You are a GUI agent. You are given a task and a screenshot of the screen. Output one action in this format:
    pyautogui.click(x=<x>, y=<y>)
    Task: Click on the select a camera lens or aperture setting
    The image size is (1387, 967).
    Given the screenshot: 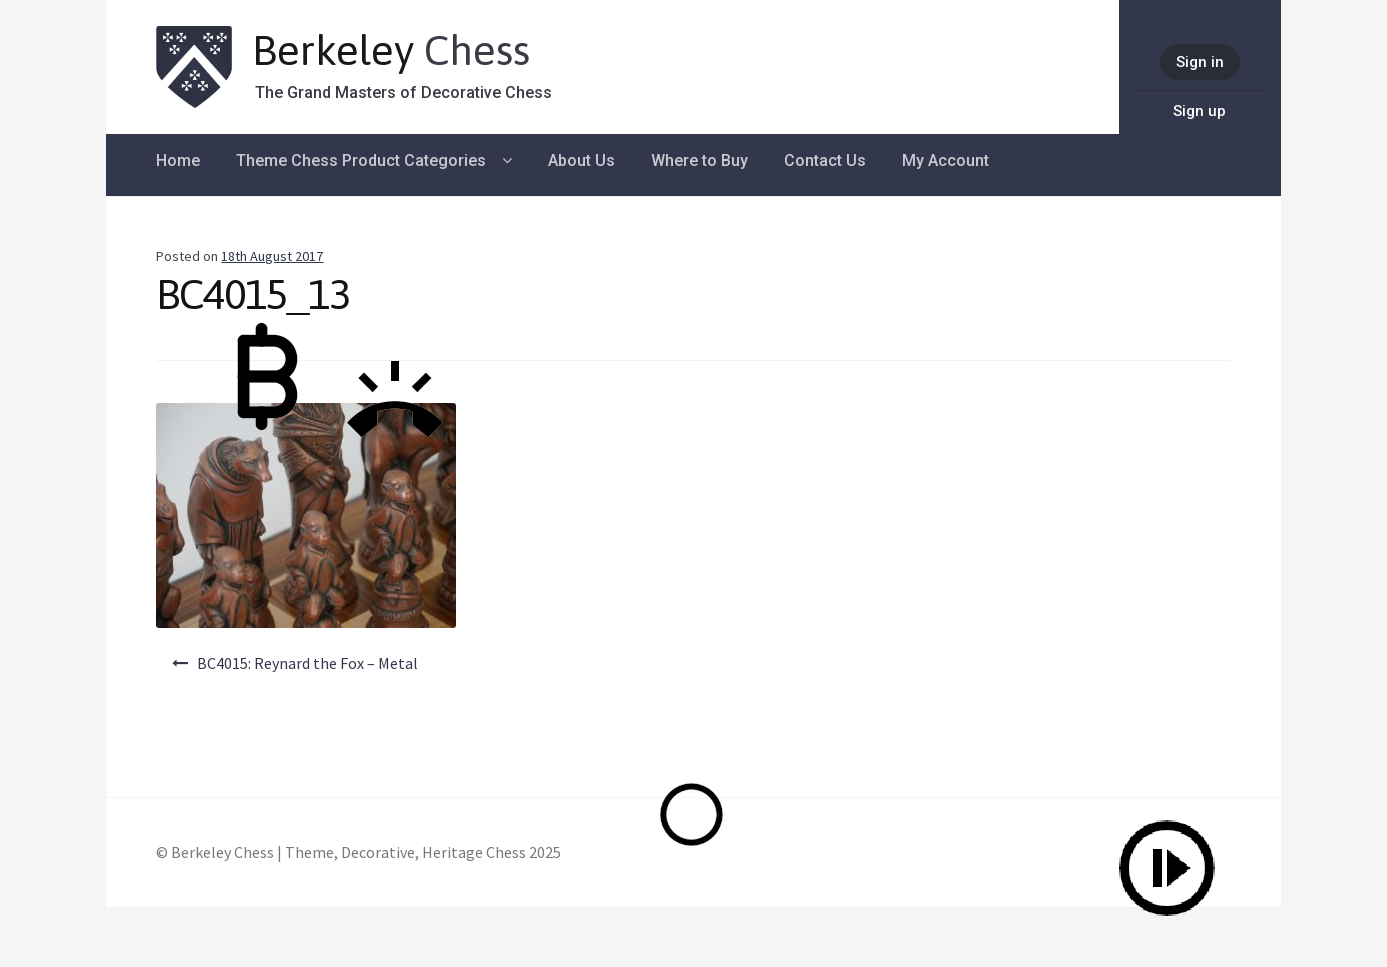 What is the action you would take?
    pyautogui.click(x=691, y=814)
    